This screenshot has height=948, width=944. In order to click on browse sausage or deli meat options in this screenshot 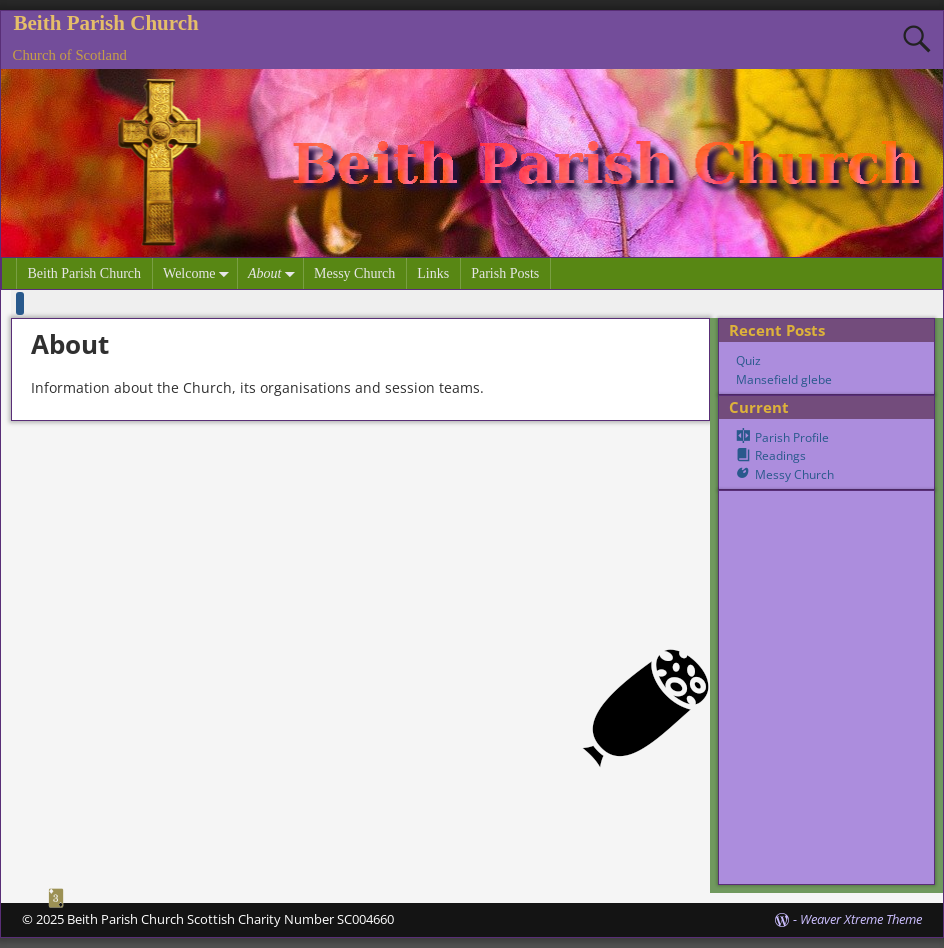, I will do `click(645, 708)`.